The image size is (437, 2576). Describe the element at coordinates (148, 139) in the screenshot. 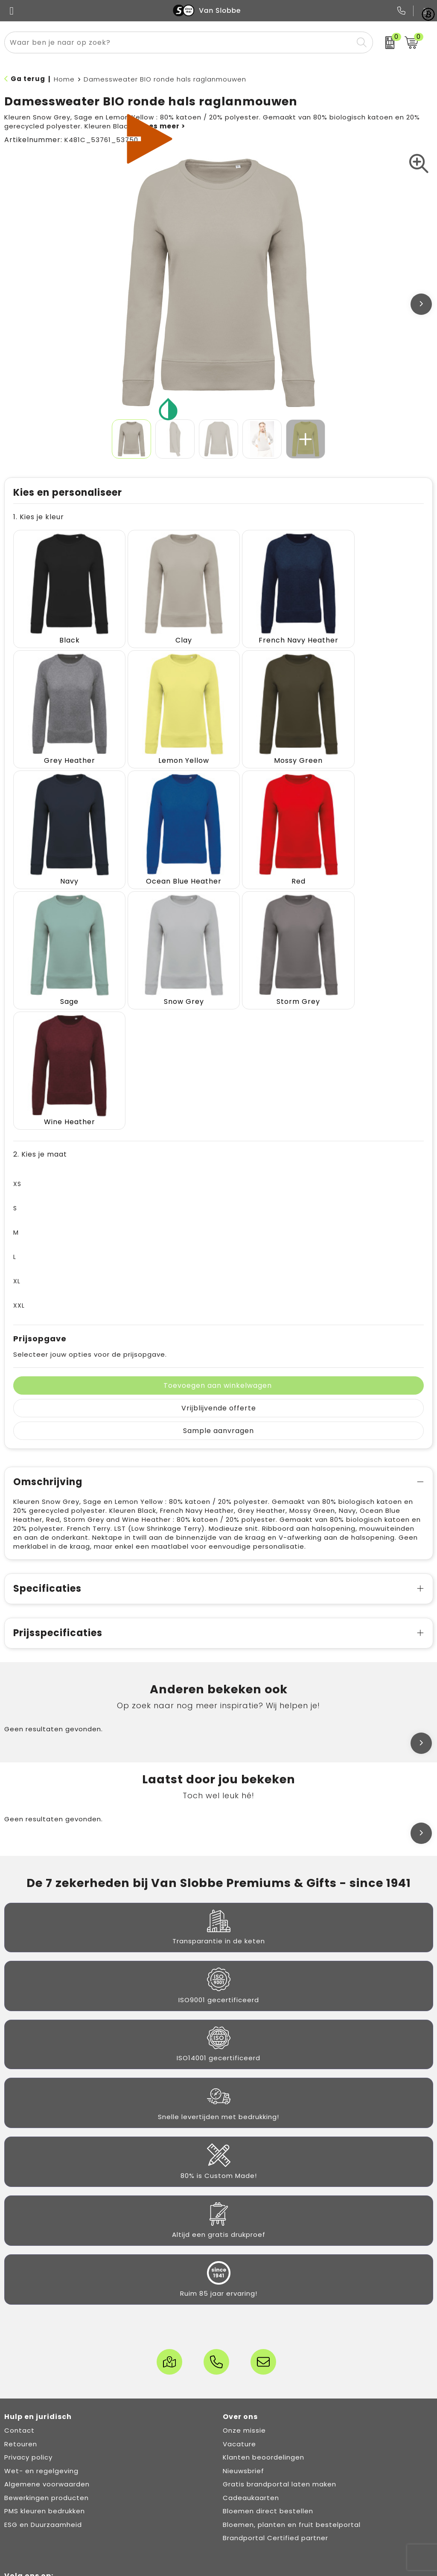

I see `send a message or submit content` at that location.